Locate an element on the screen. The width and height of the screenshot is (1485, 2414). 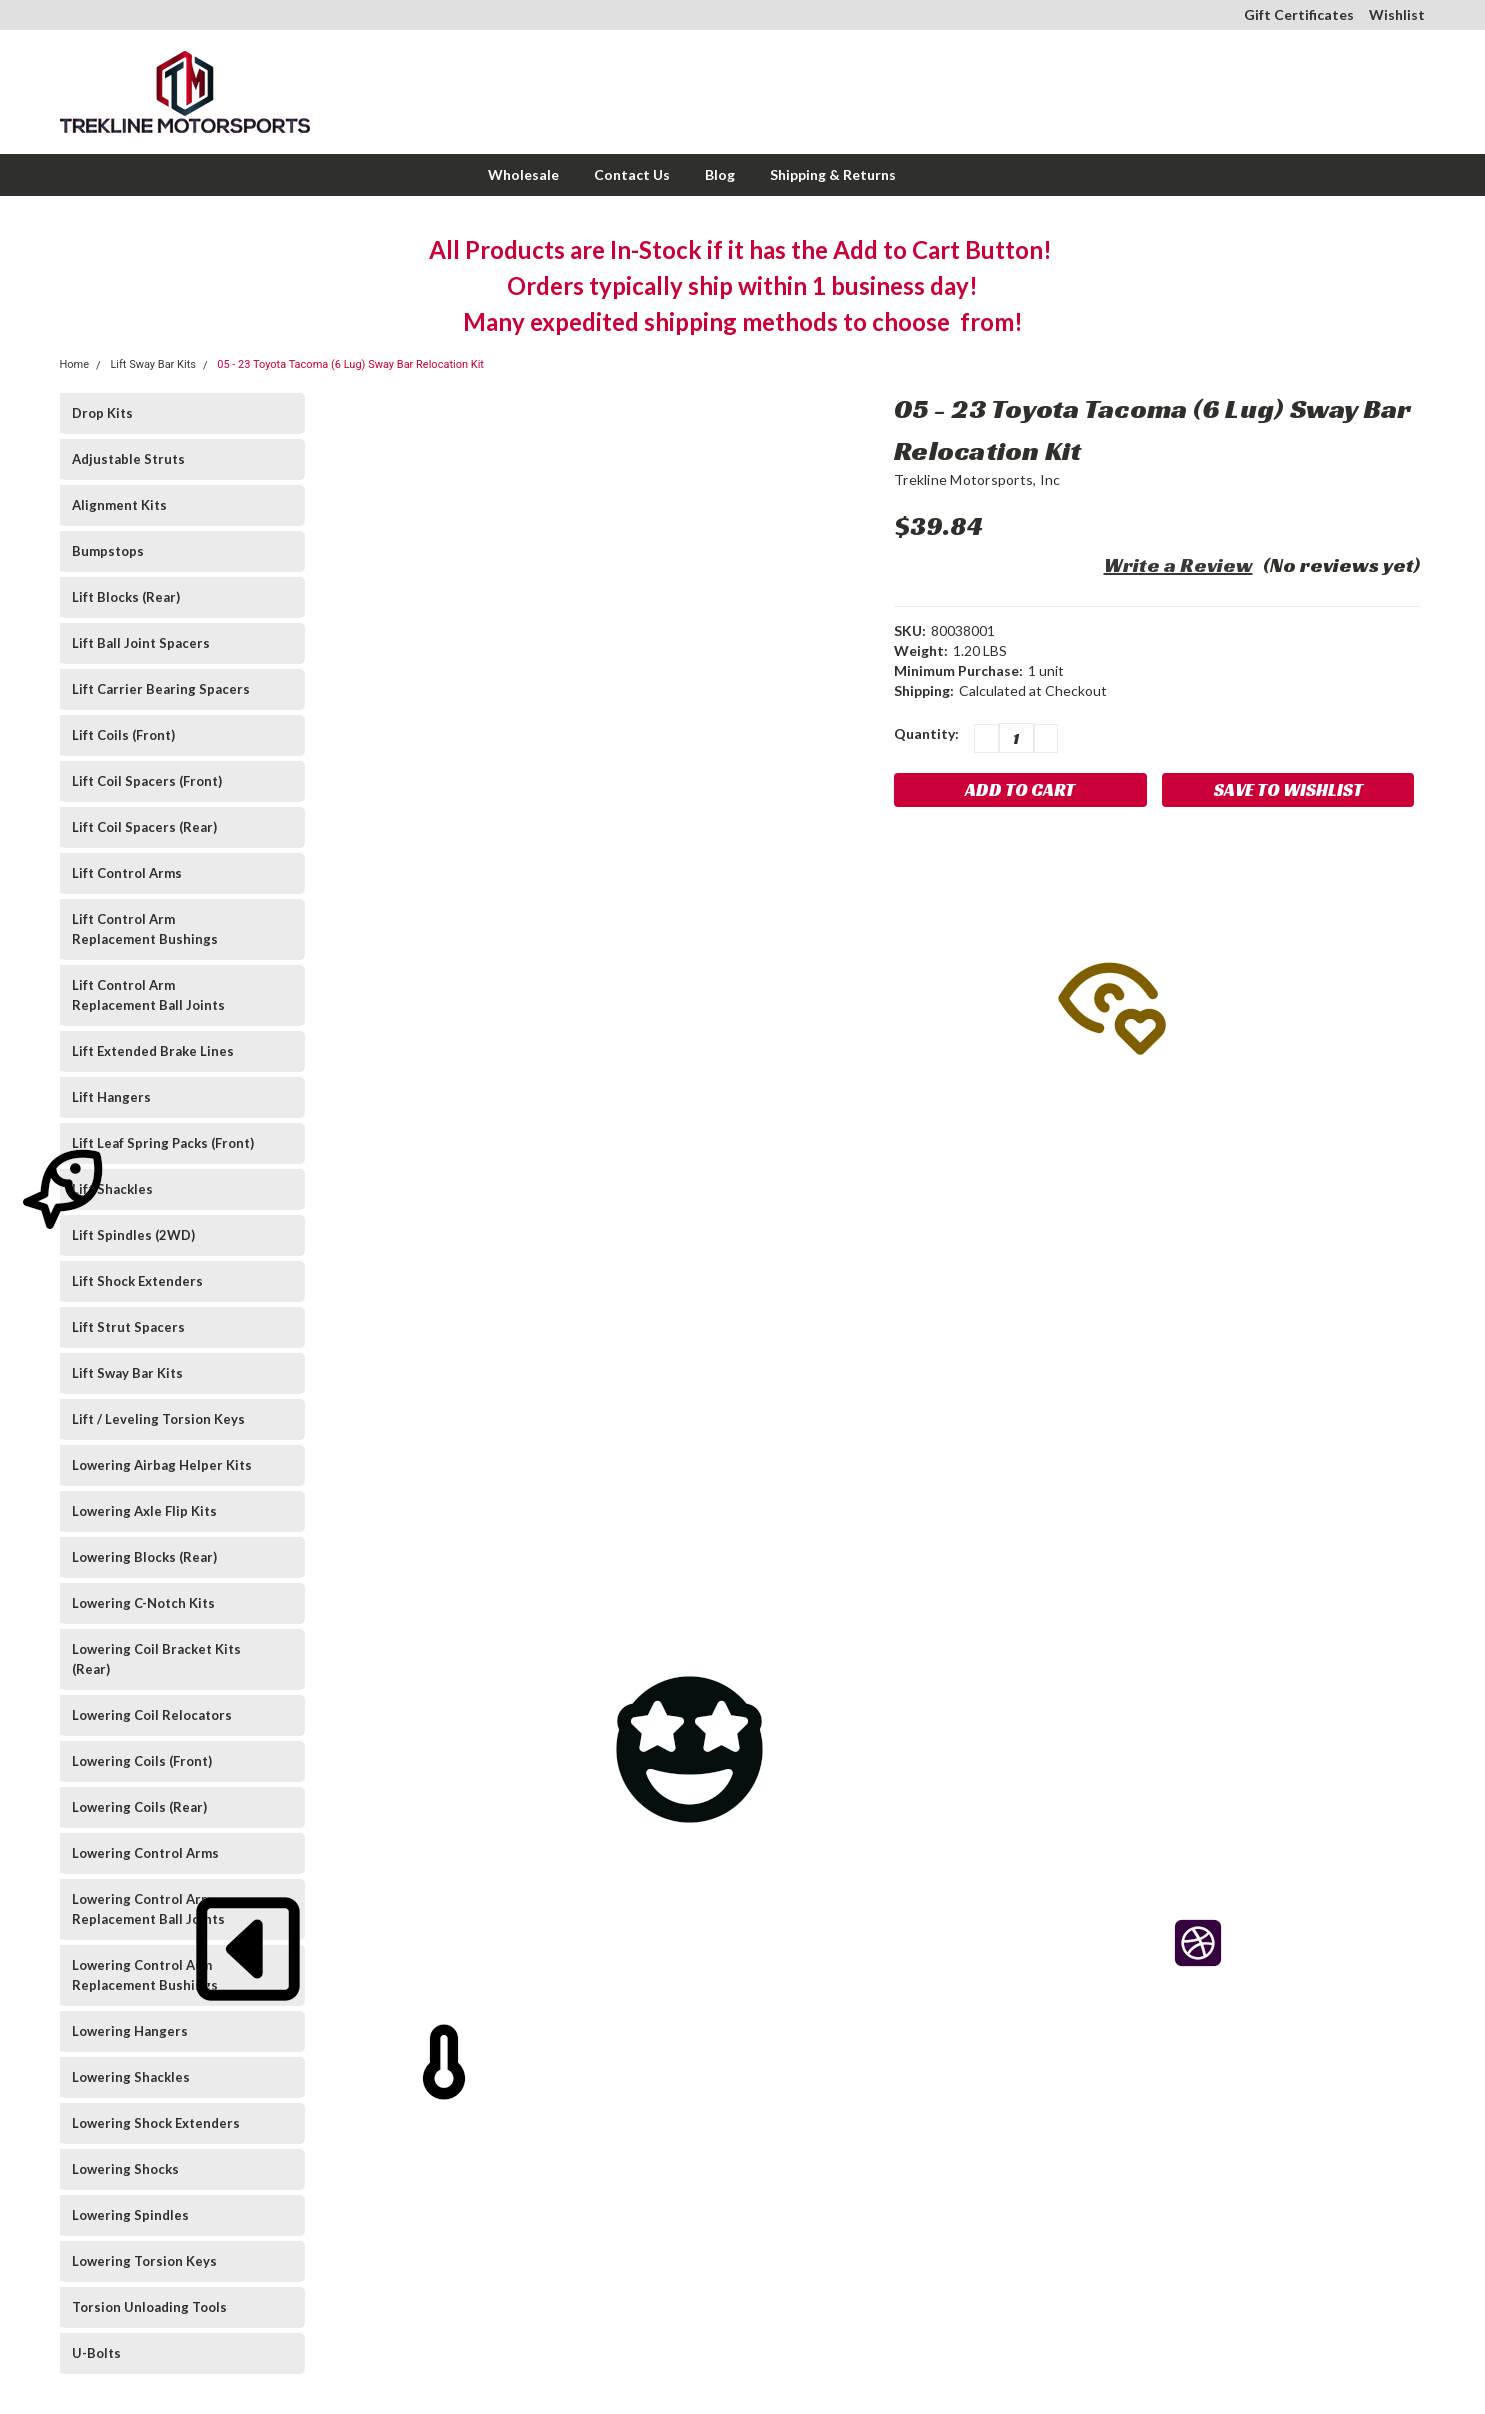
add to favorites while viewing is located at coordinates (1109, 998).